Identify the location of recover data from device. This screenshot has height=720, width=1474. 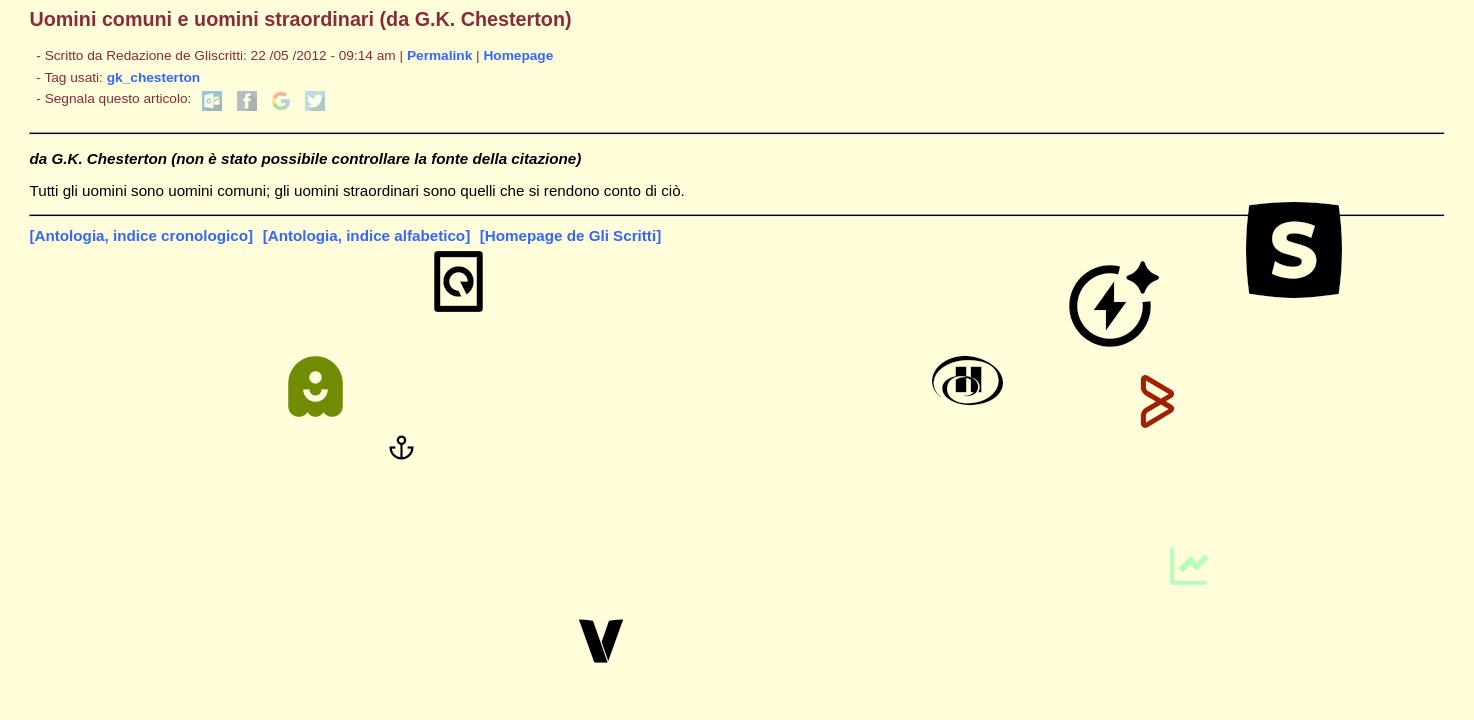
(458, 281).